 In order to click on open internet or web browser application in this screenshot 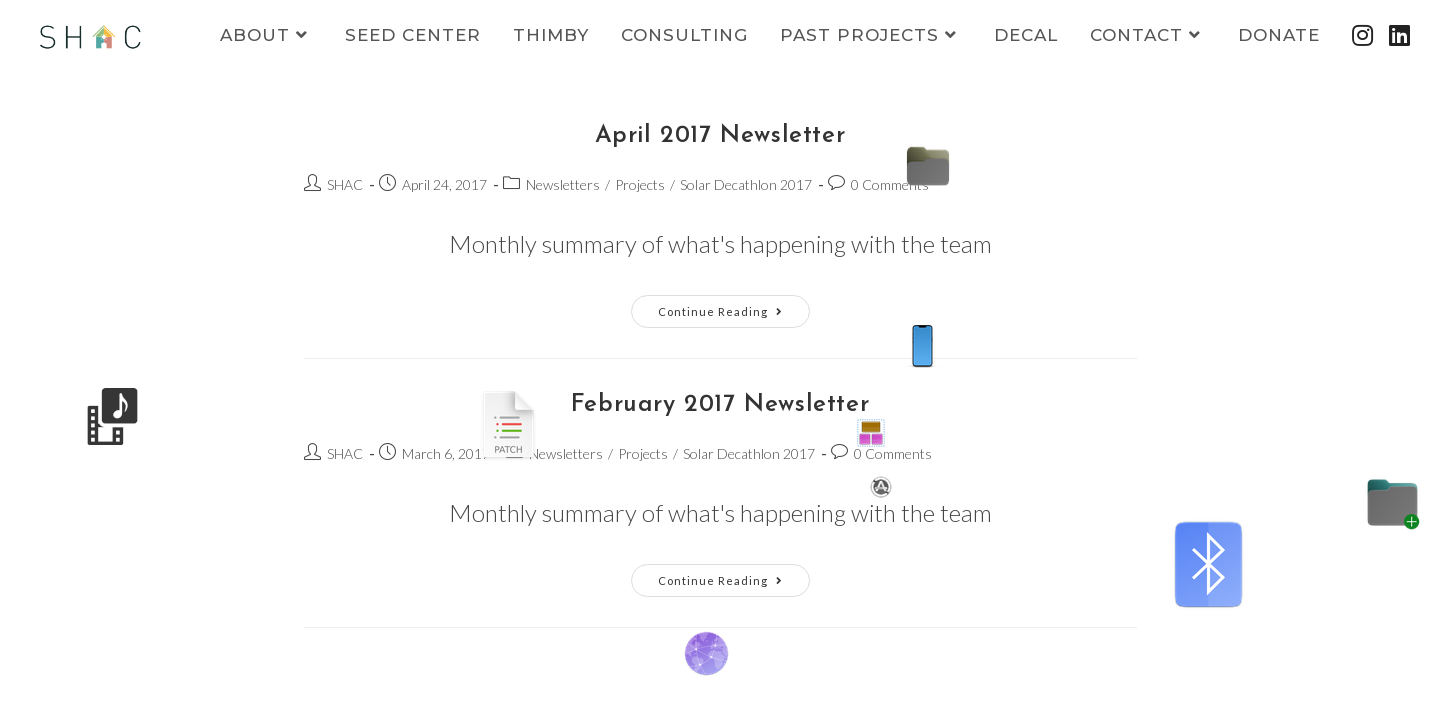, I will do `click(706, 653)`.